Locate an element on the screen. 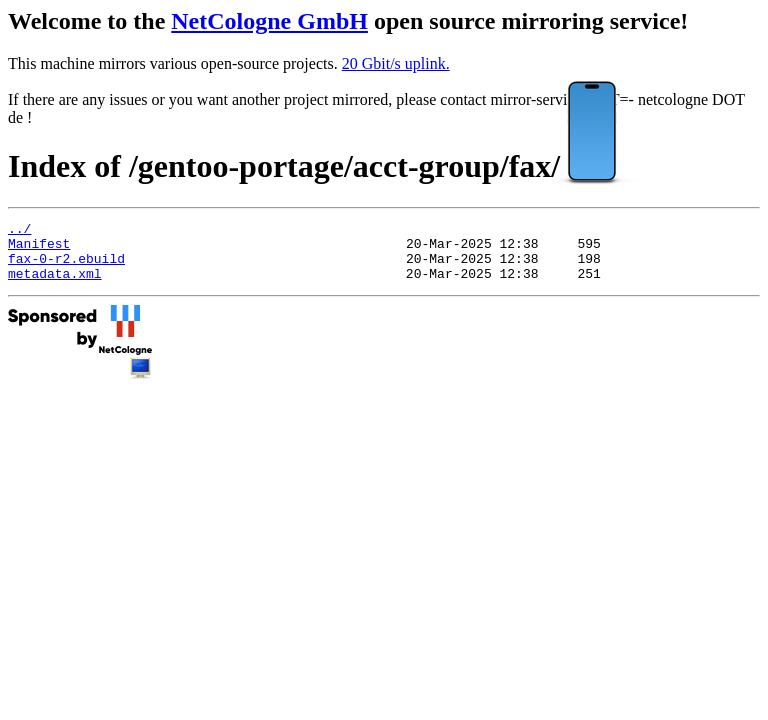  connect to a windows PC or external computer is located at coordinates (140, 367).